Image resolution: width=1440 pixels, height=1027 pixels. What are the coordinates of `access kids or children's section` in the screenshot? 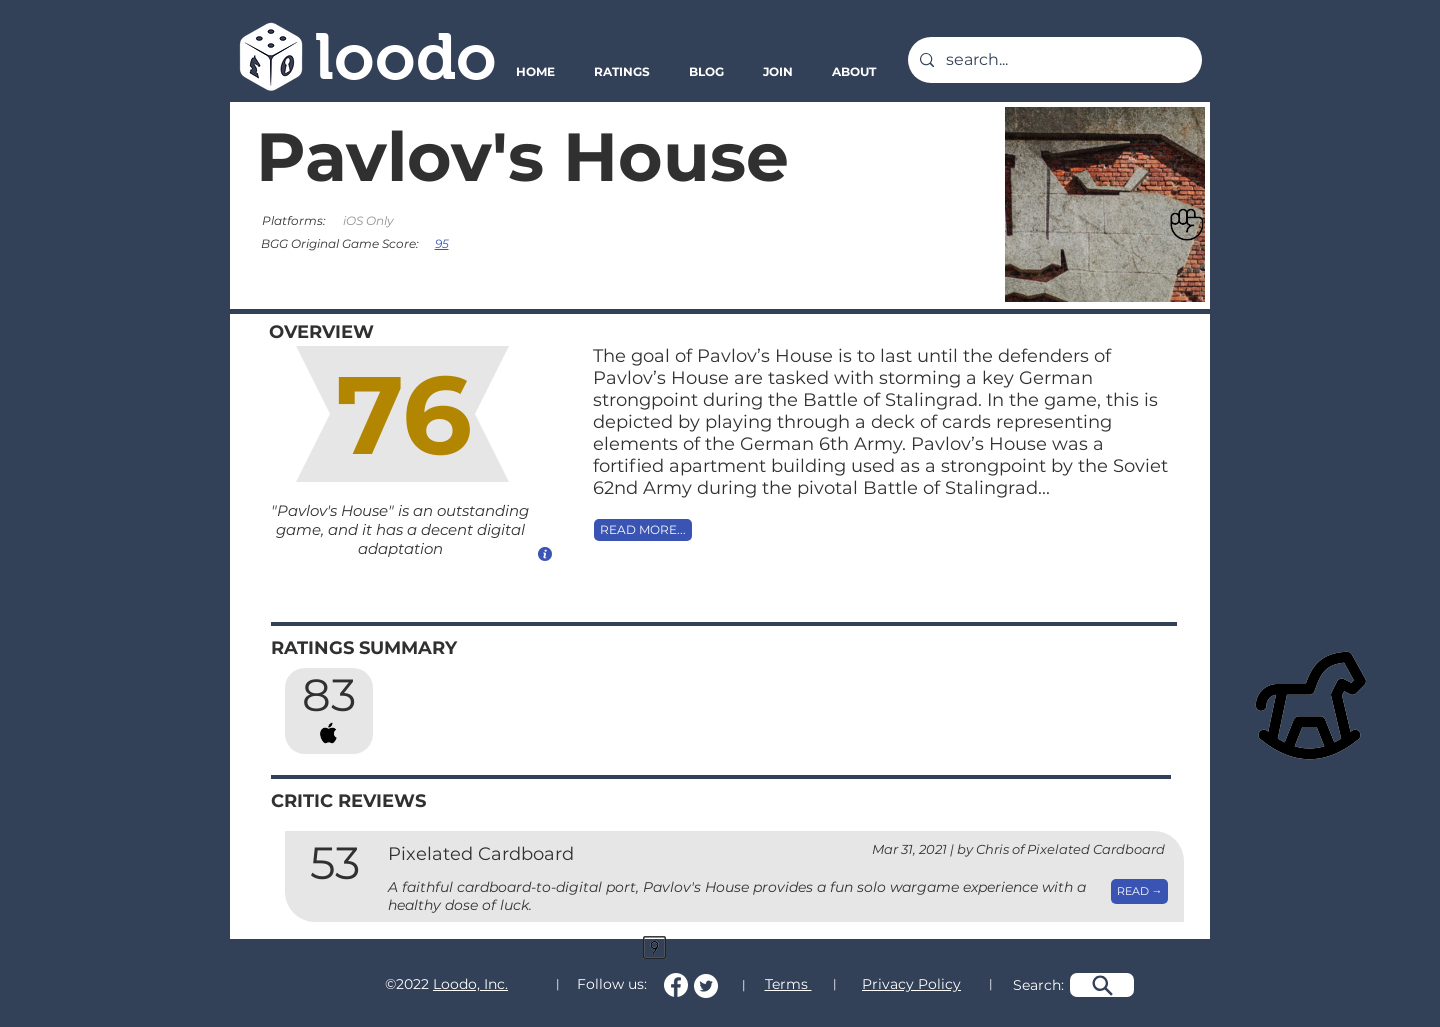 It's located at (1309, 705).